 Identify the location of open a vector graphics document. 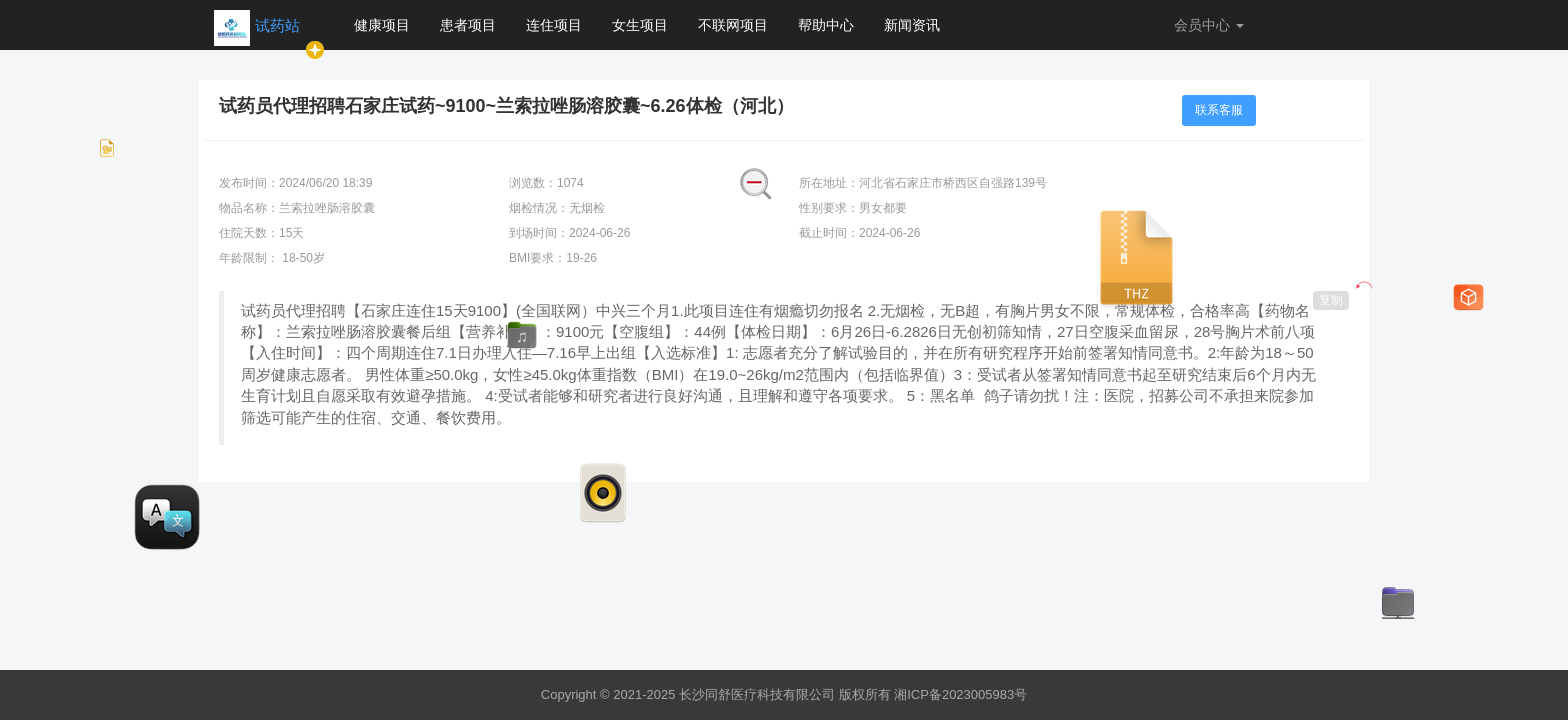
(107, 148).